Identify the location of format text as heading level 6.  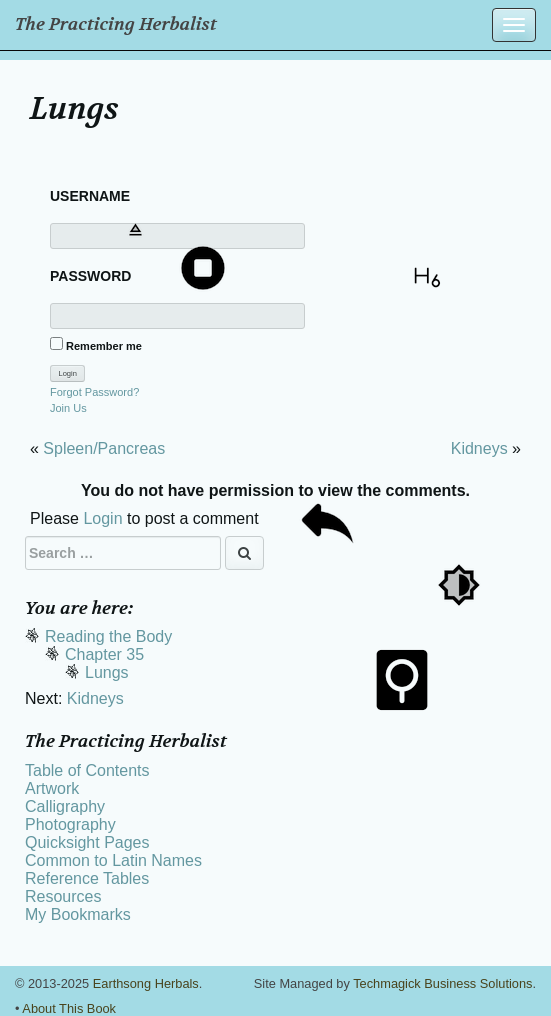
(426, 277).